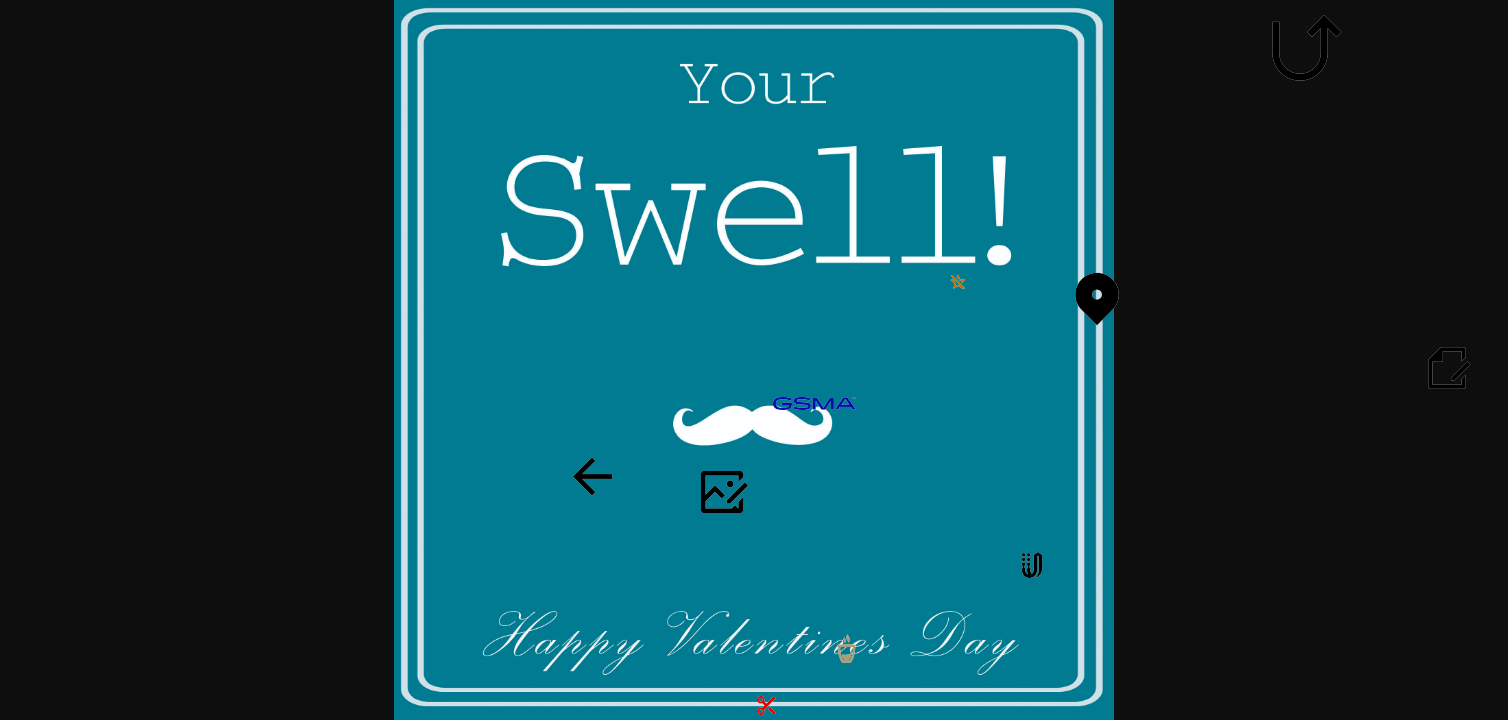  I want to click on GSMA organization logo, so click(814, 403).